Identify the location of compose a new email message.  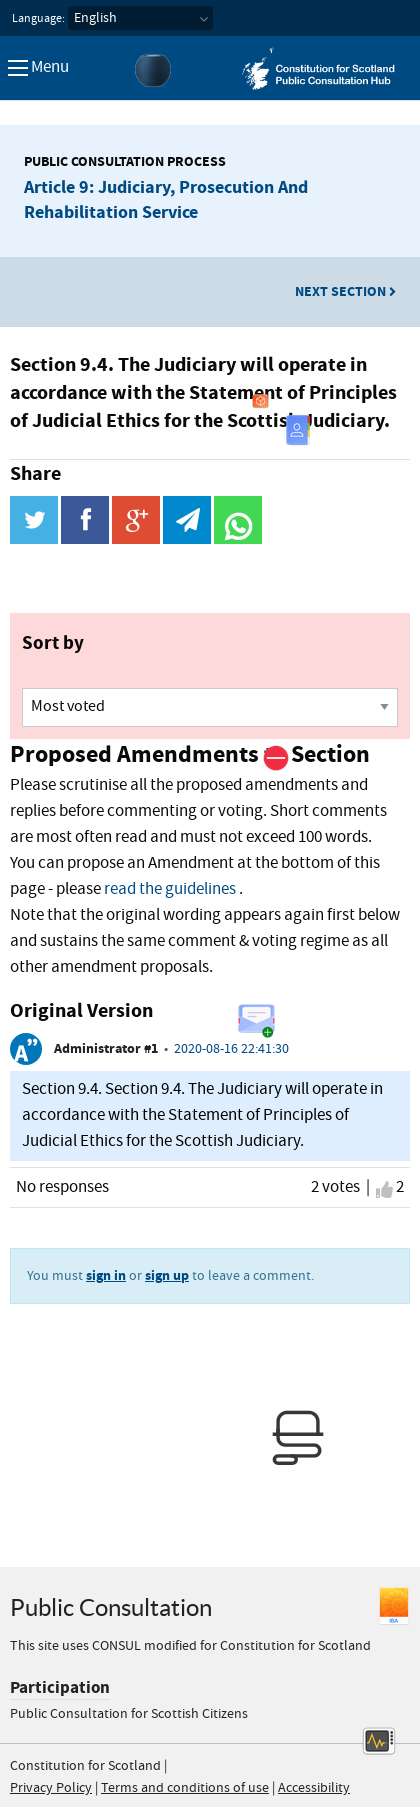
(256, 1018).